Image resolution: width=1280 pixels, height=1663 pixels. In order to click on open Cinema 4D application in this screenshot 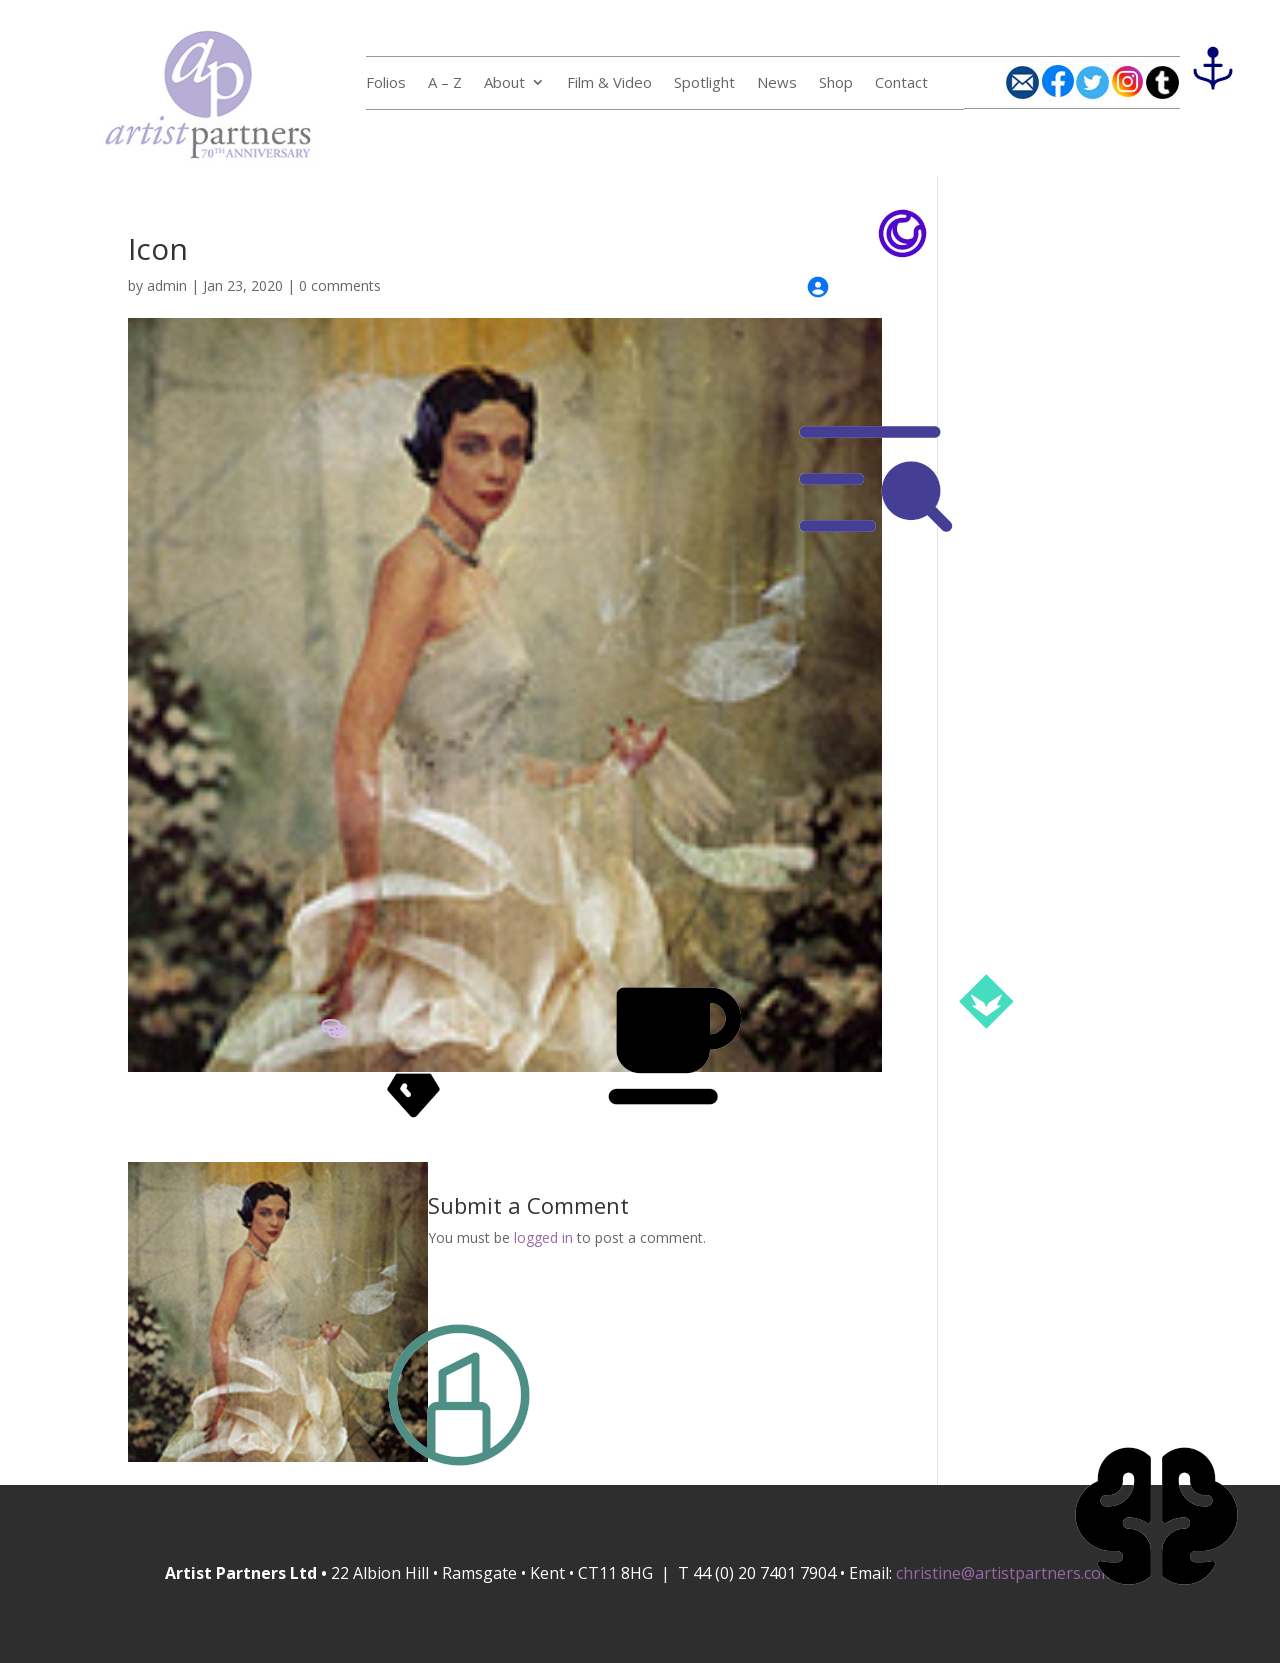, I will do `click(902, 233)`.